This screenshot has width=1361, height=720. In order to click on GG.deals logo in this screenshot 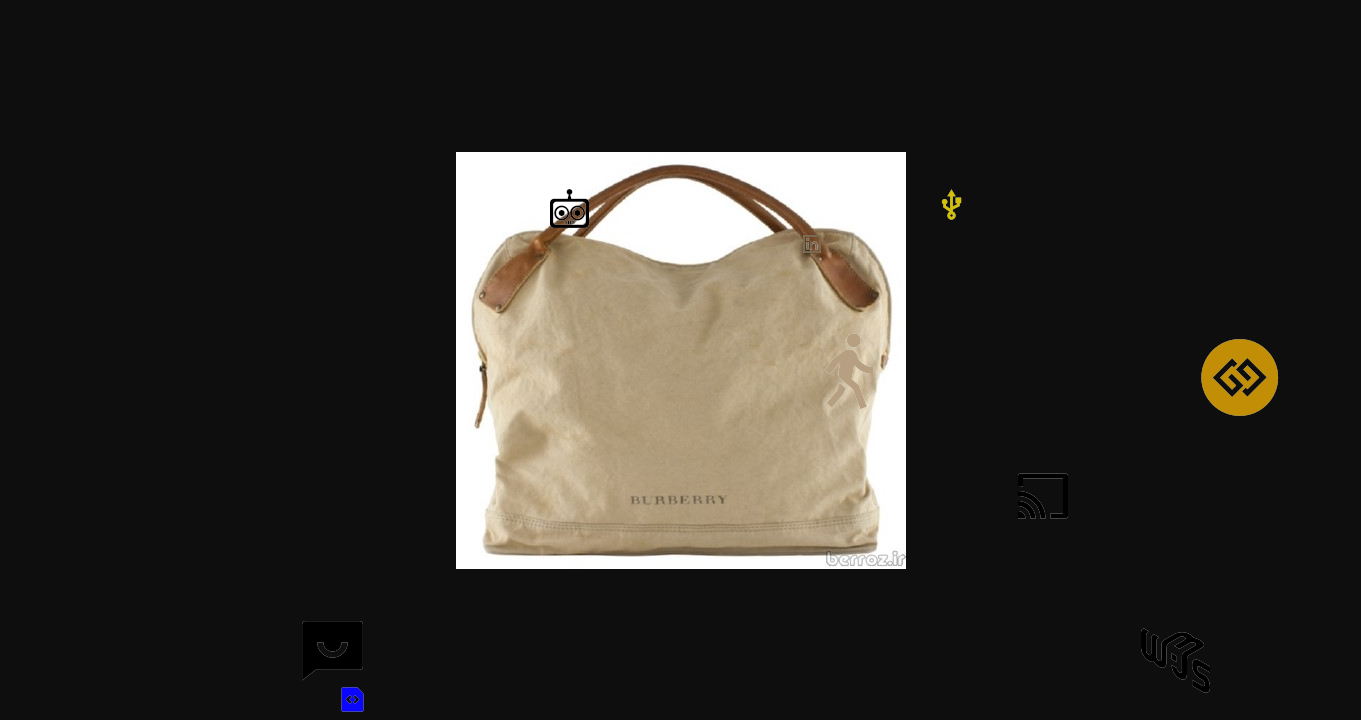, I will do `click(1239, 377)`.